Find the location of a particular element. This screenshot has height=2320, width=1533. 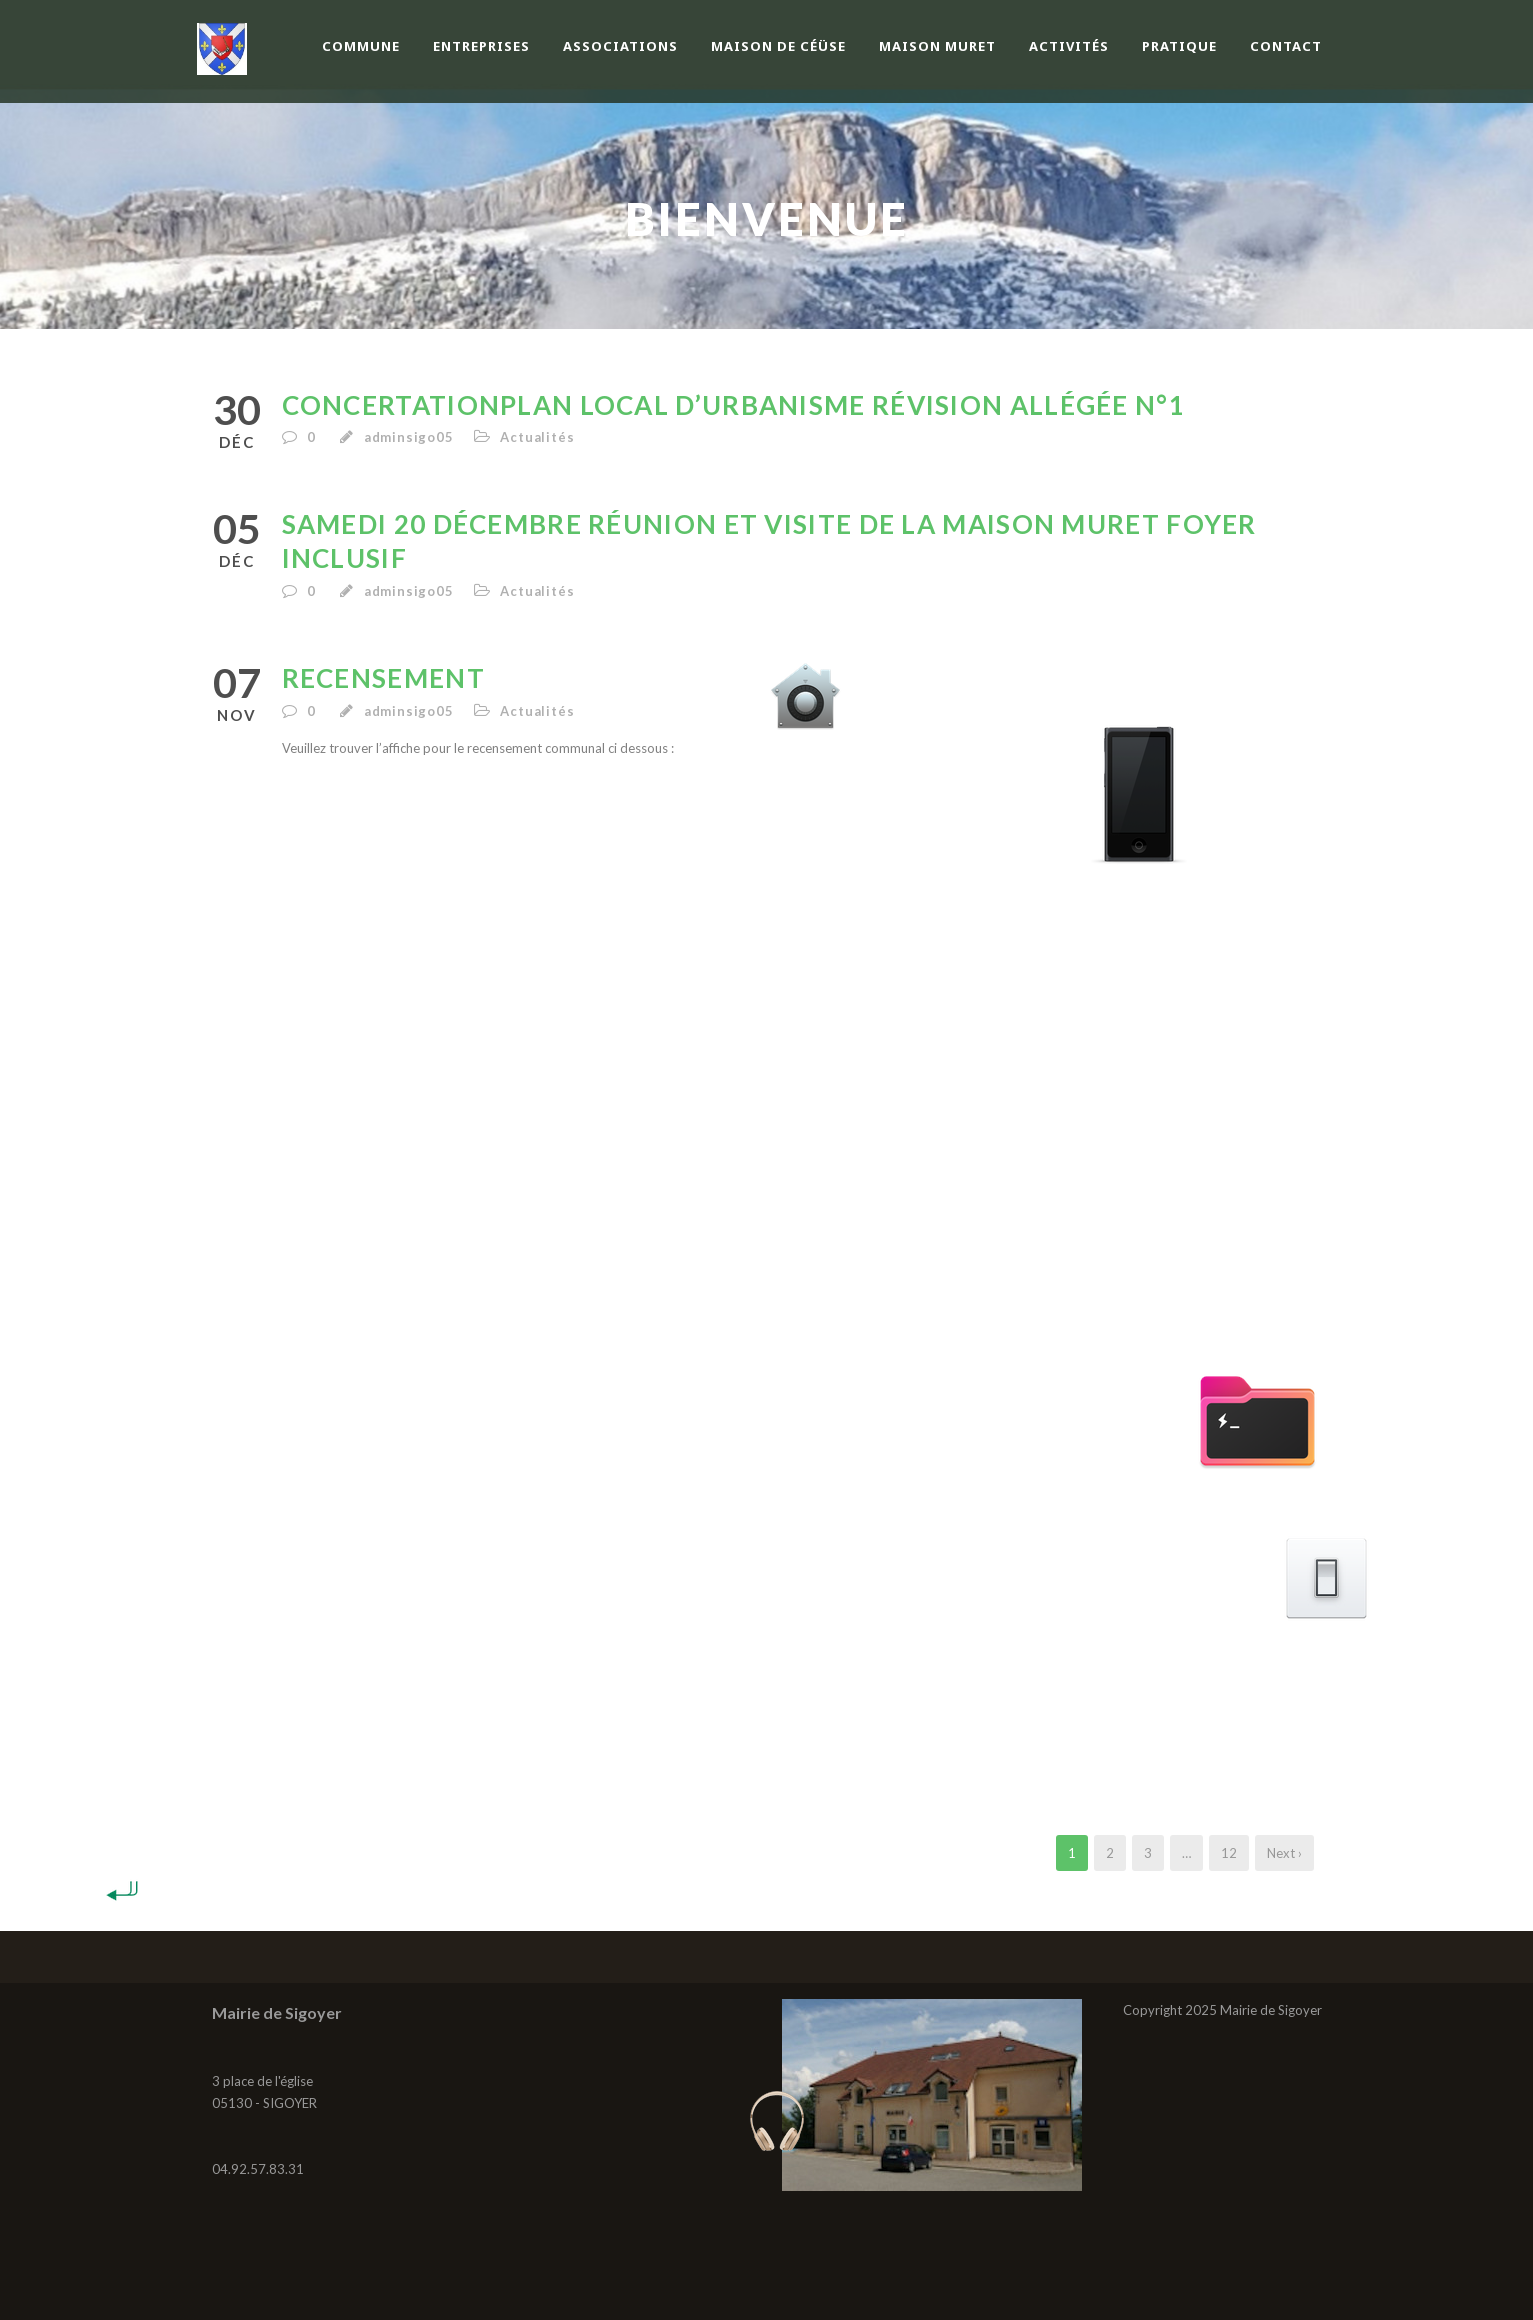

open hyper terminal project folder is located at coordinates (1257, 1424).